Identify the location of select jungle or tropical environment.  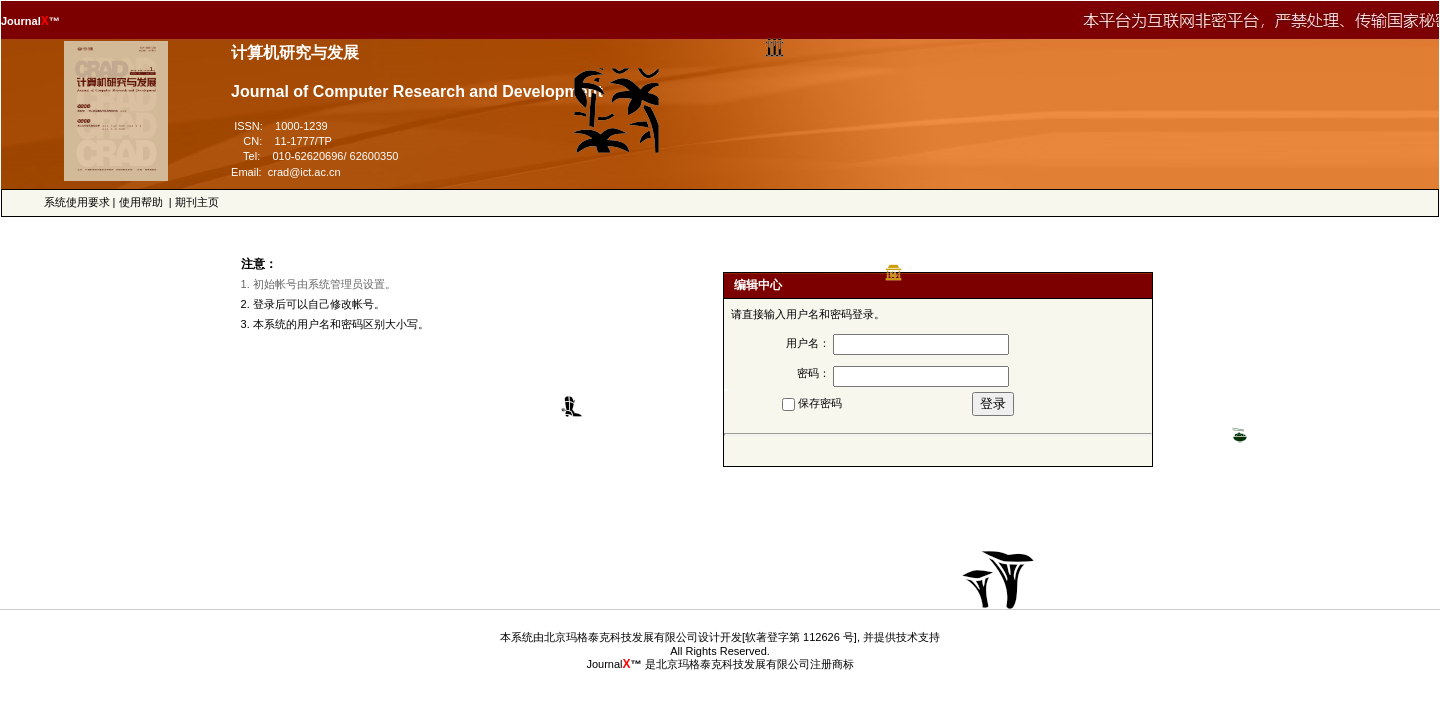
(616, 110).